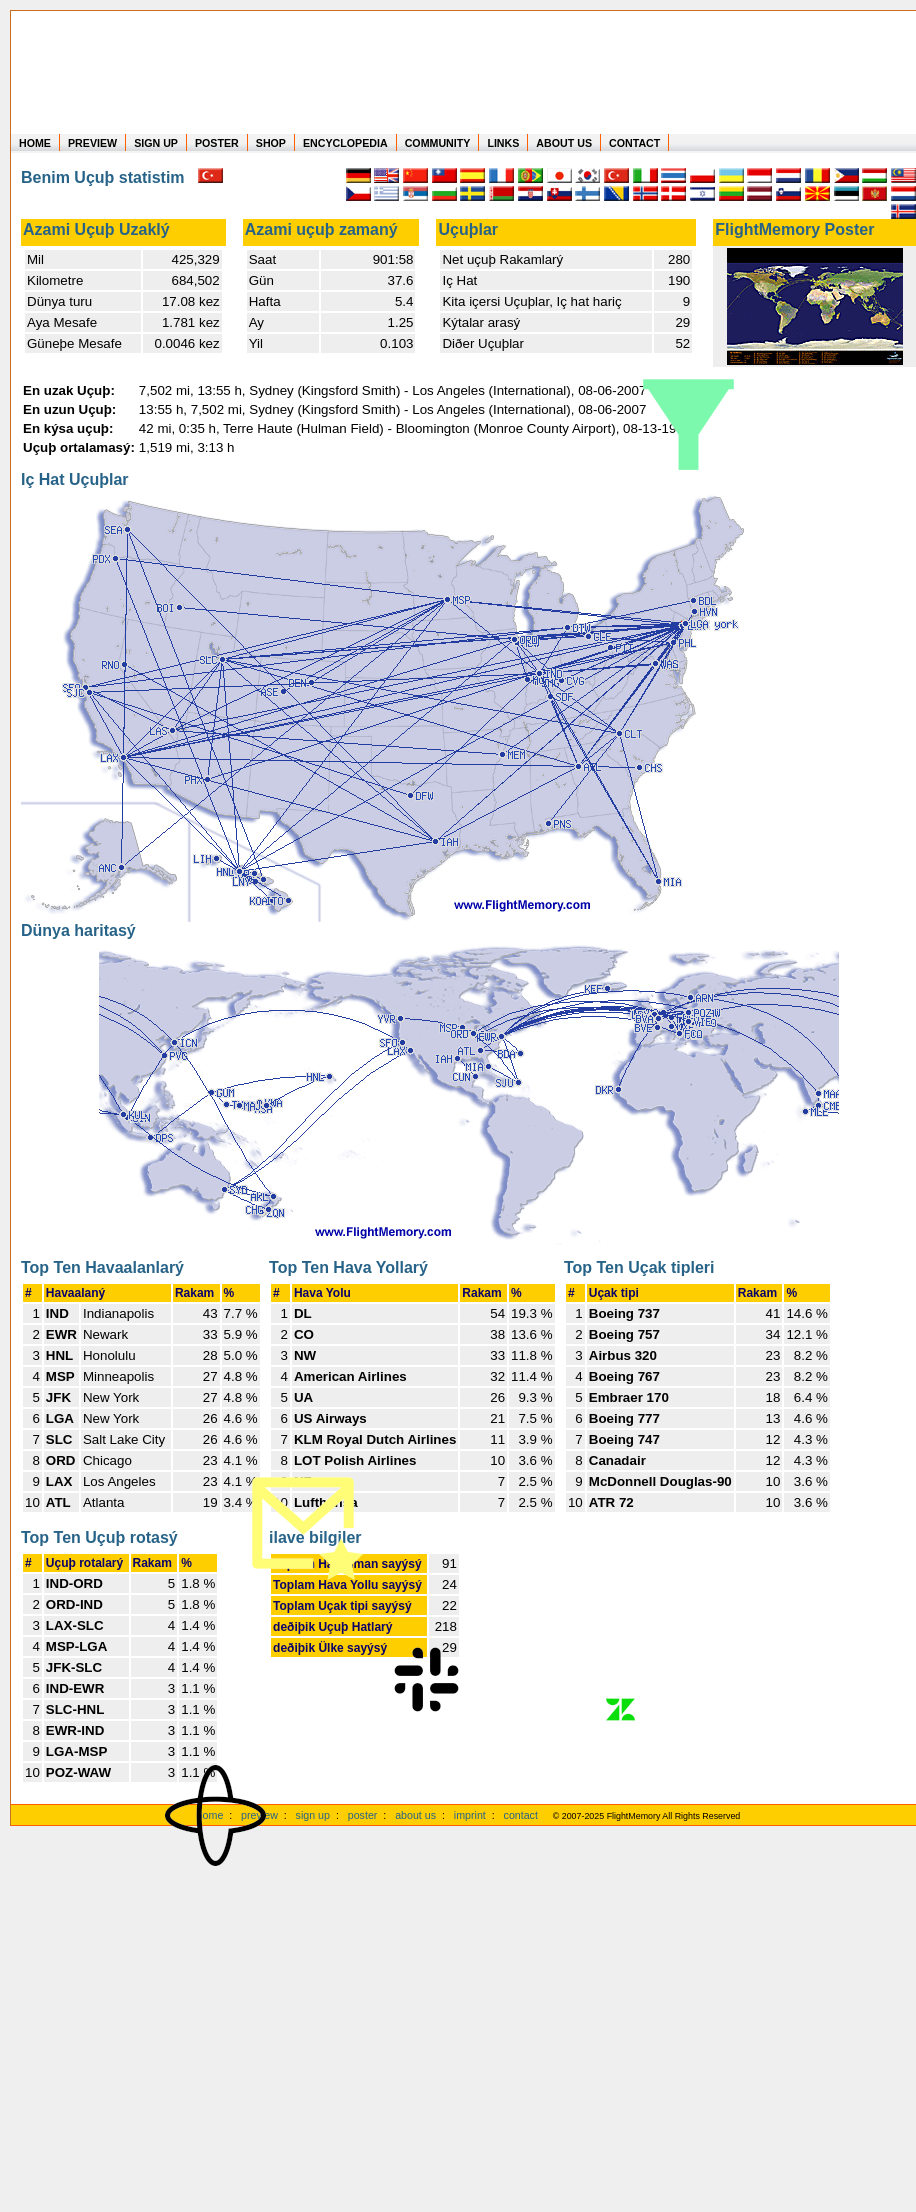  Describe the element at coordinates (426, 1679) in the screenshot. I see `open Slack messaging app` at that location.